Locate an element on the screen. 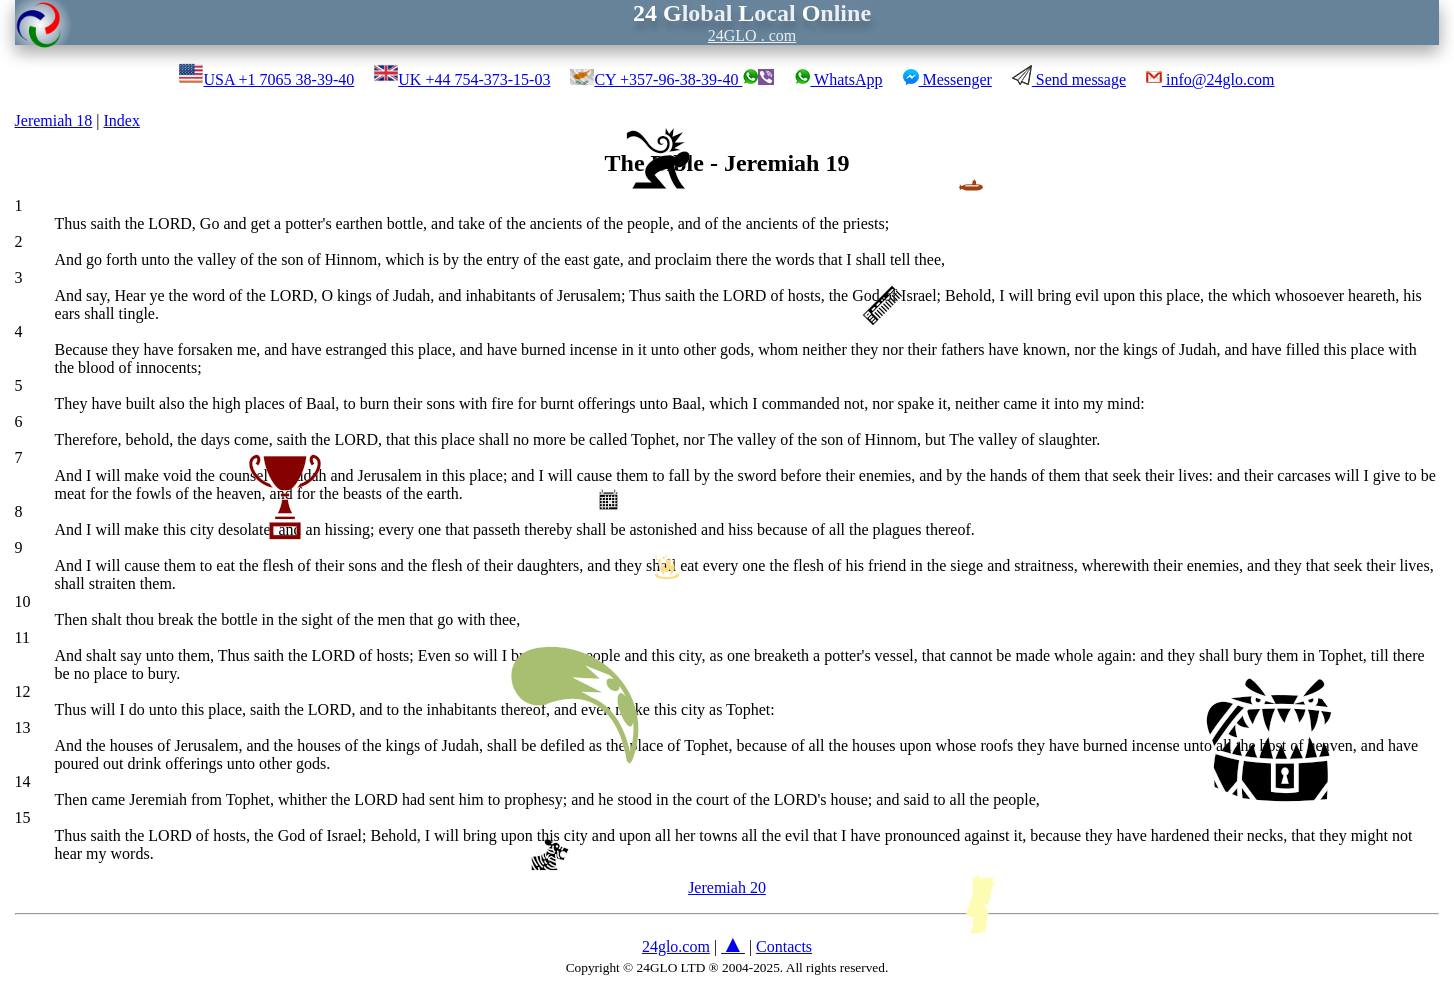  view achievements or awards is located at coordinates (285, 497).